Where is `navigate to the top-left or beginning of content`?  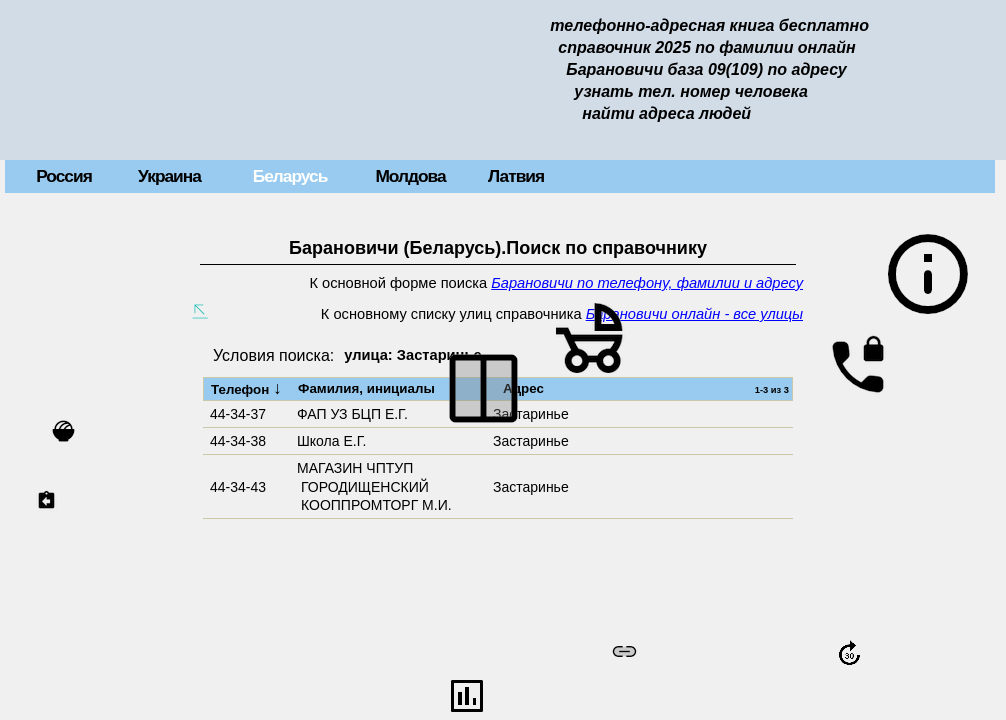
navigate to the top-left or beginning of content is located at coordinates (199, 311).